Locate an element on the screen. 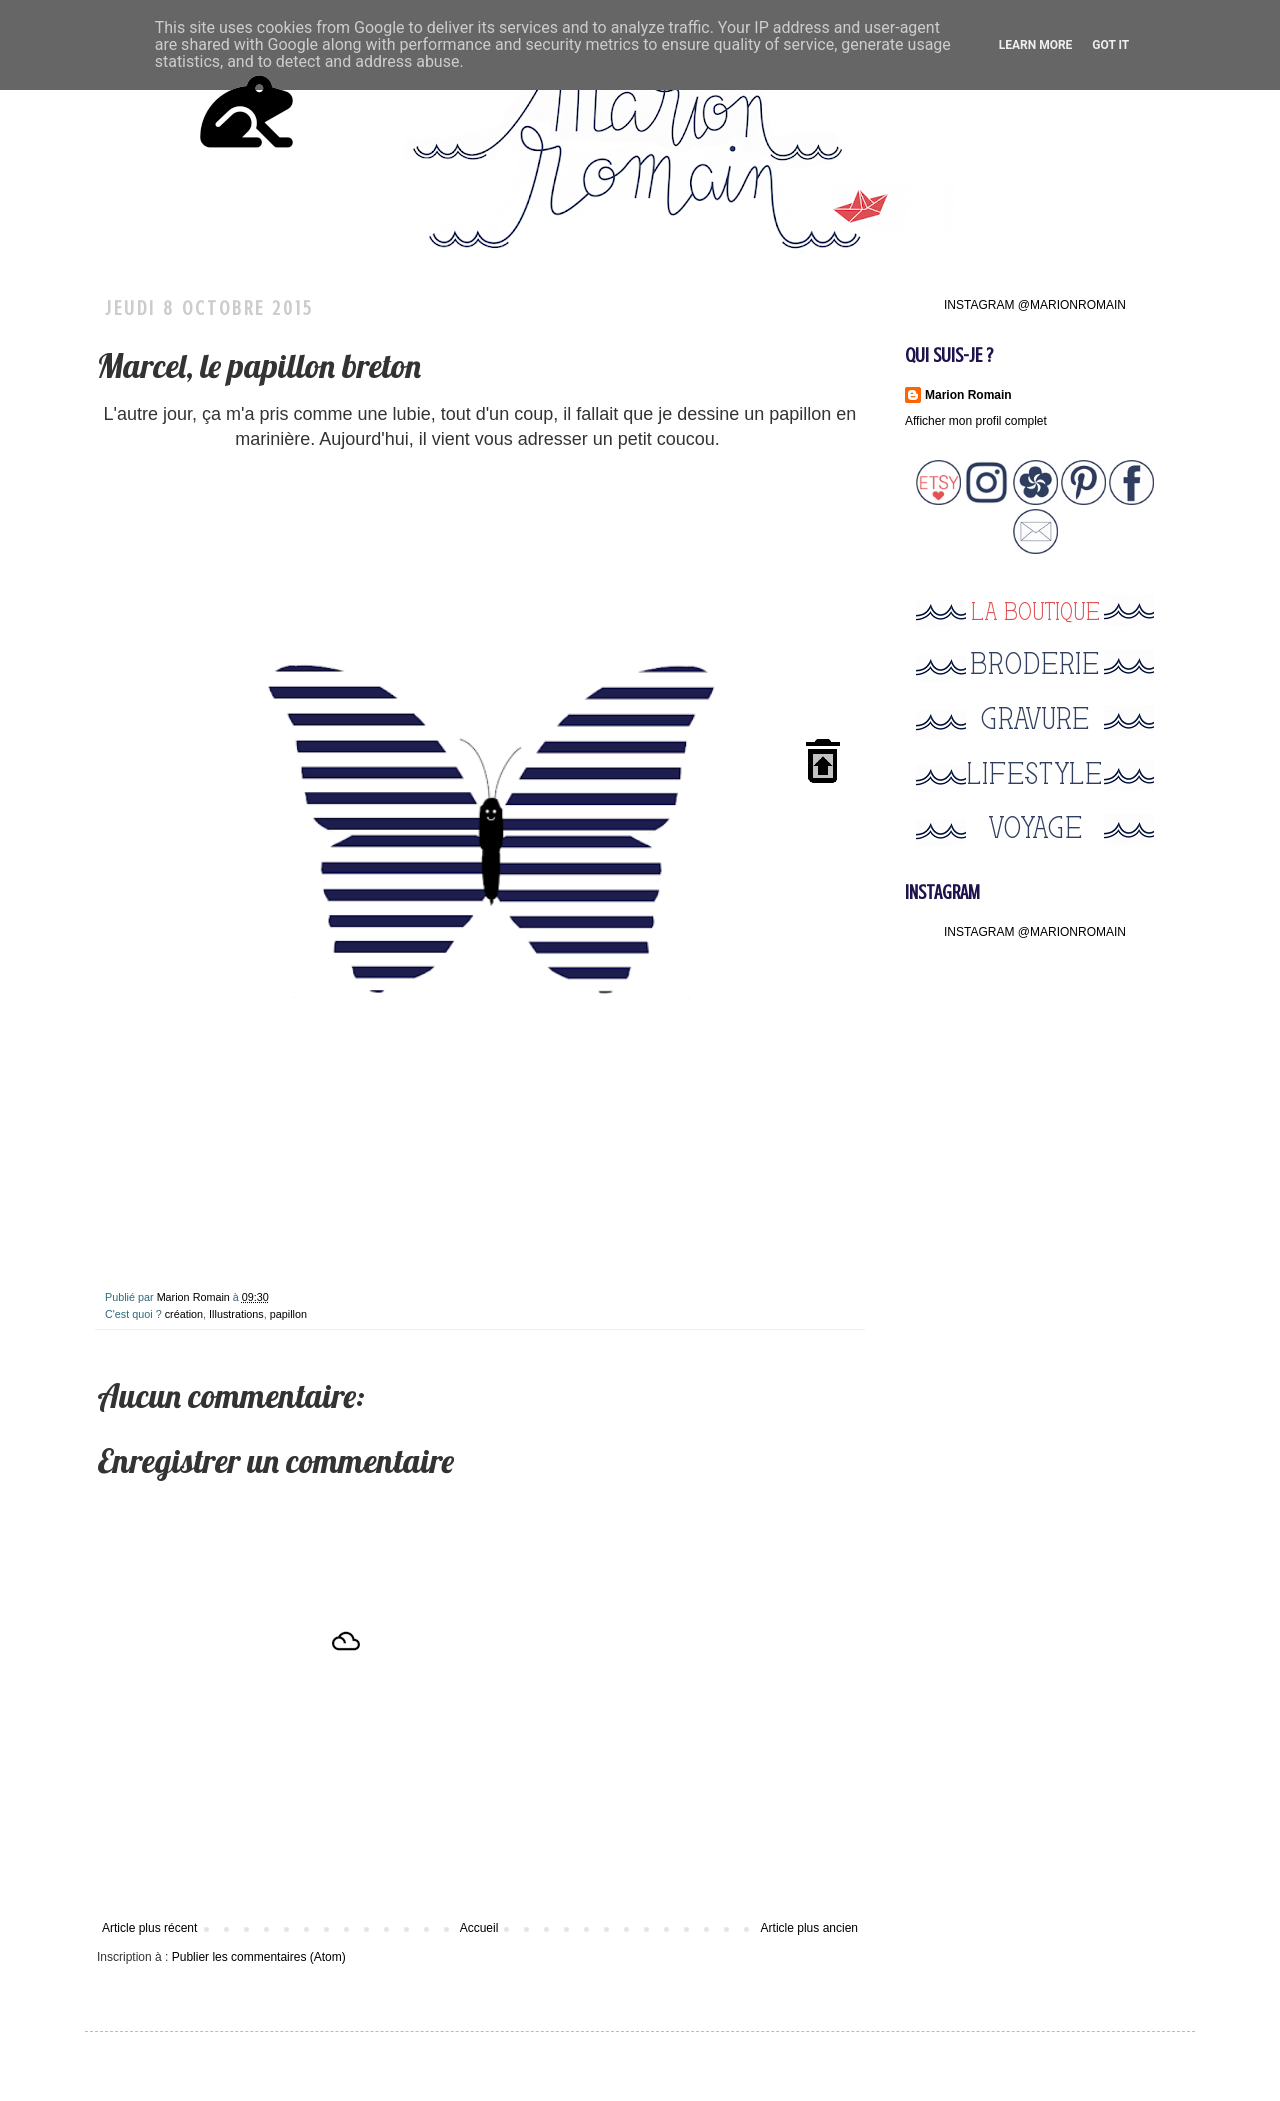 This screenshot has width=1280, height=2101. decorative frog icon or mascot is located at coordinates (246, 111).